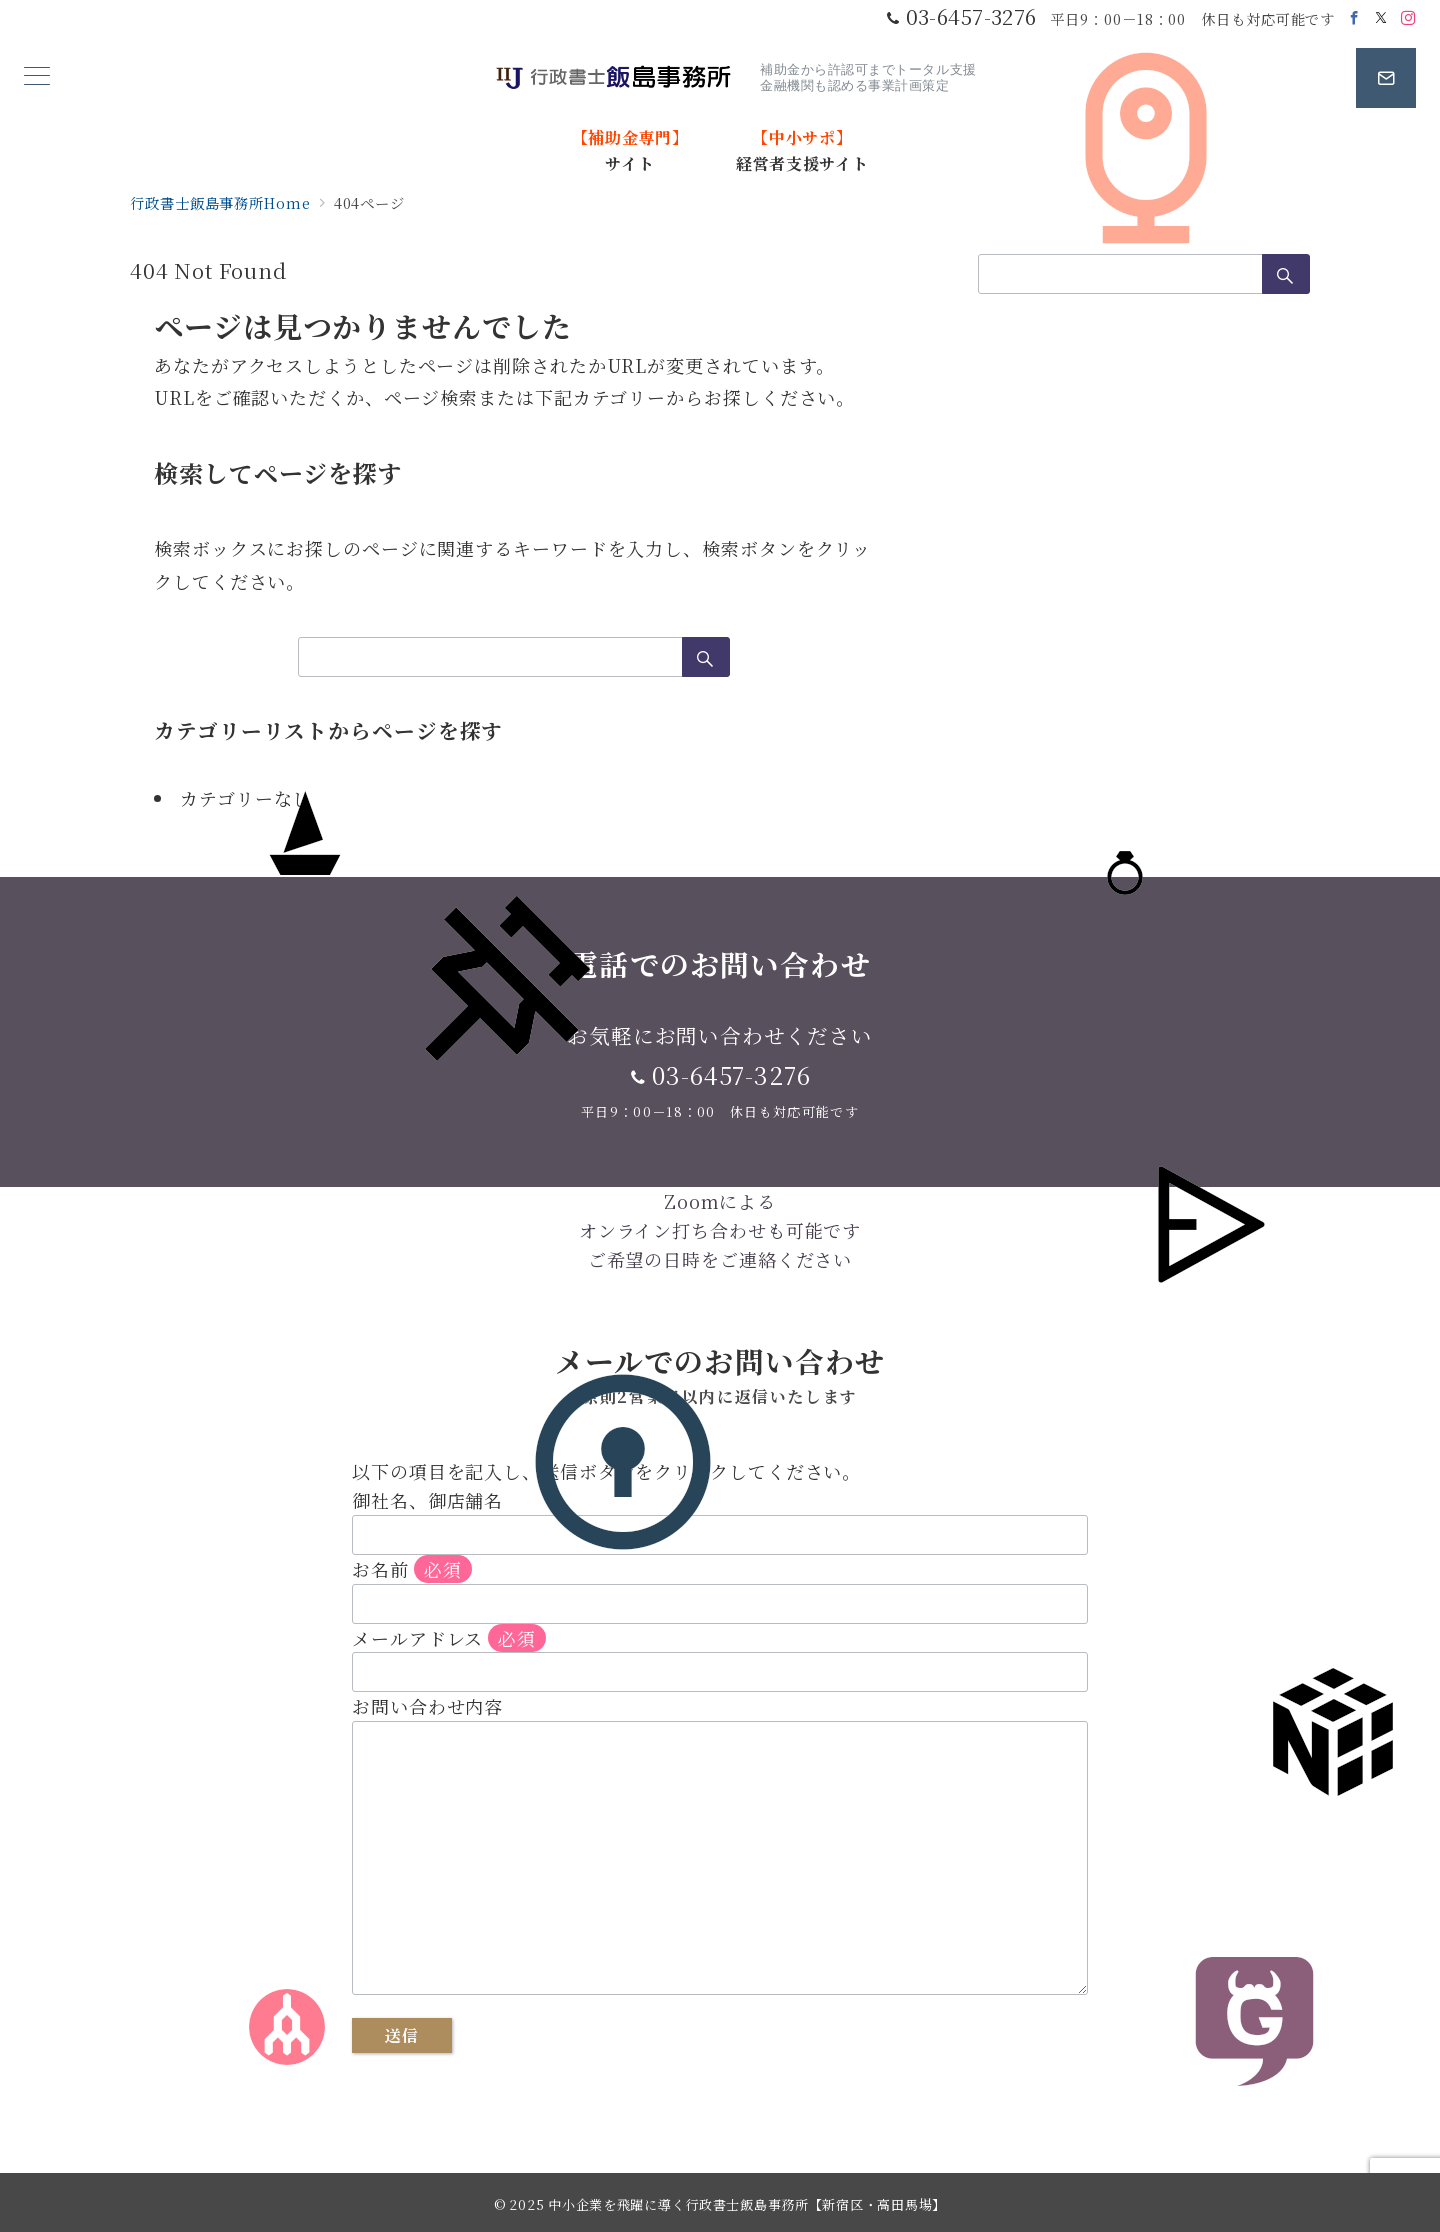  Describe the element at coordinates (623, 1462) in the screenshot. I see `lock or secure a room` at that location.